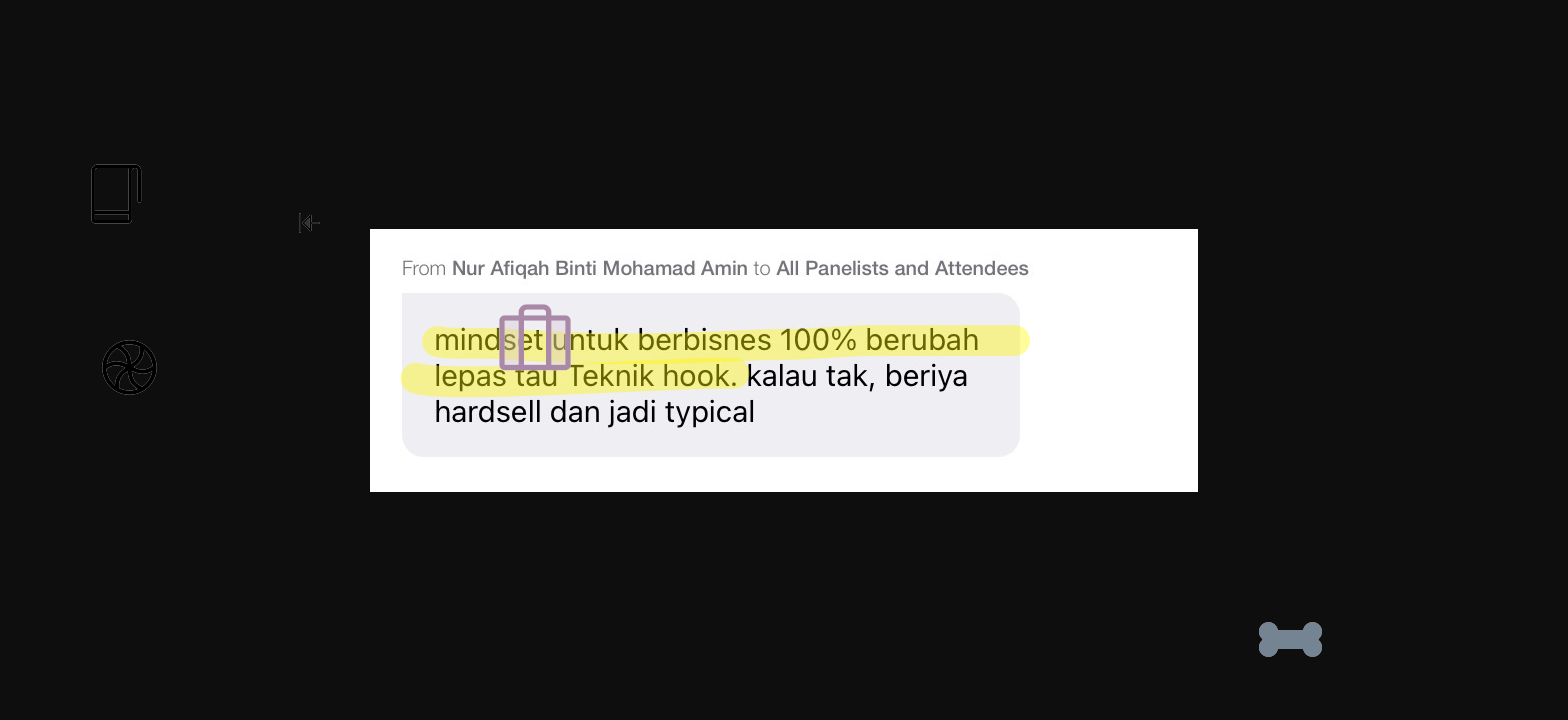 This screenshot has height=720, width=1568. Describe the element at coordinates (535, 340) in the screenshot. I see `access travel or trip planning features` at that location.